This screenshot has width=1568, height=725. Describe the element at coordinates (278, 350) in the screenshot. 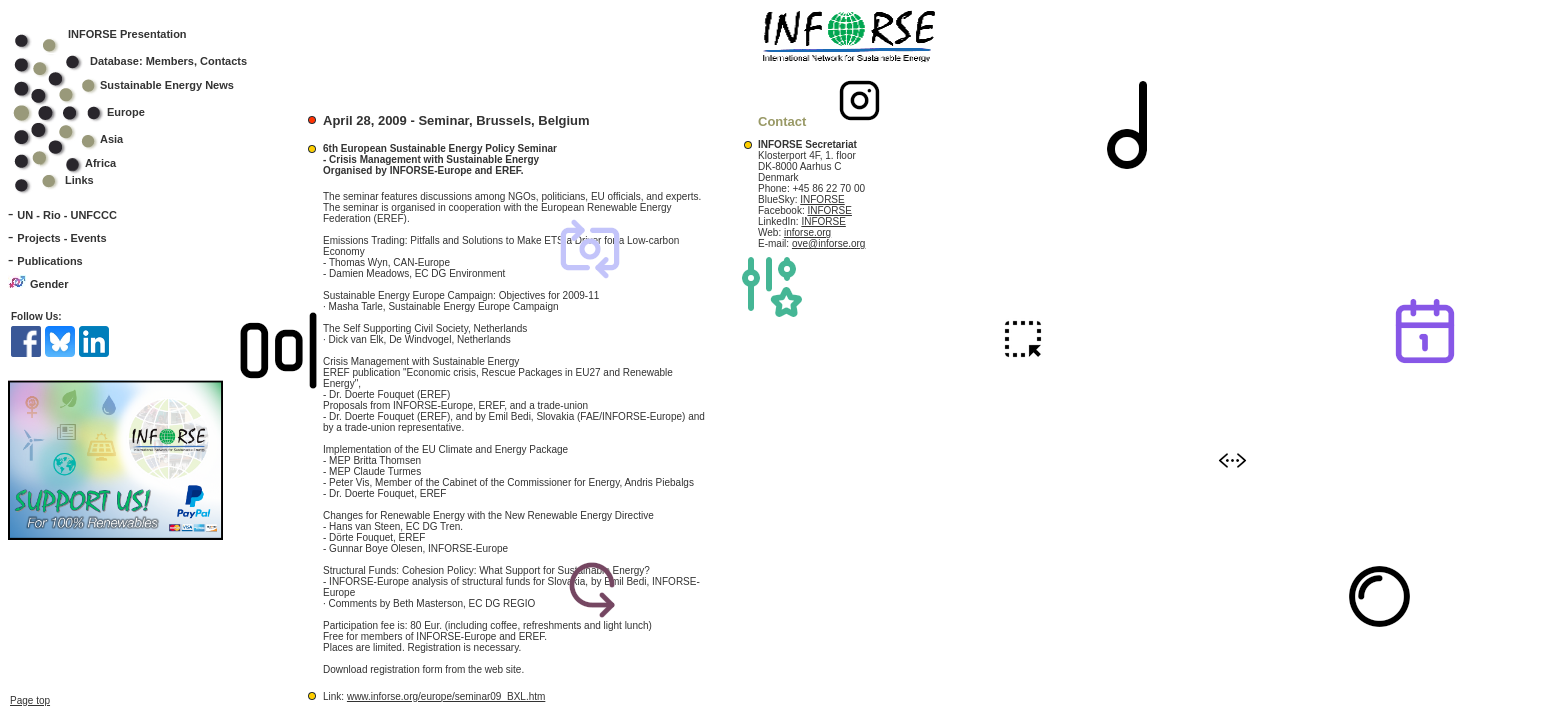

I see `align elements to the end of the horizontal axis` at that location.